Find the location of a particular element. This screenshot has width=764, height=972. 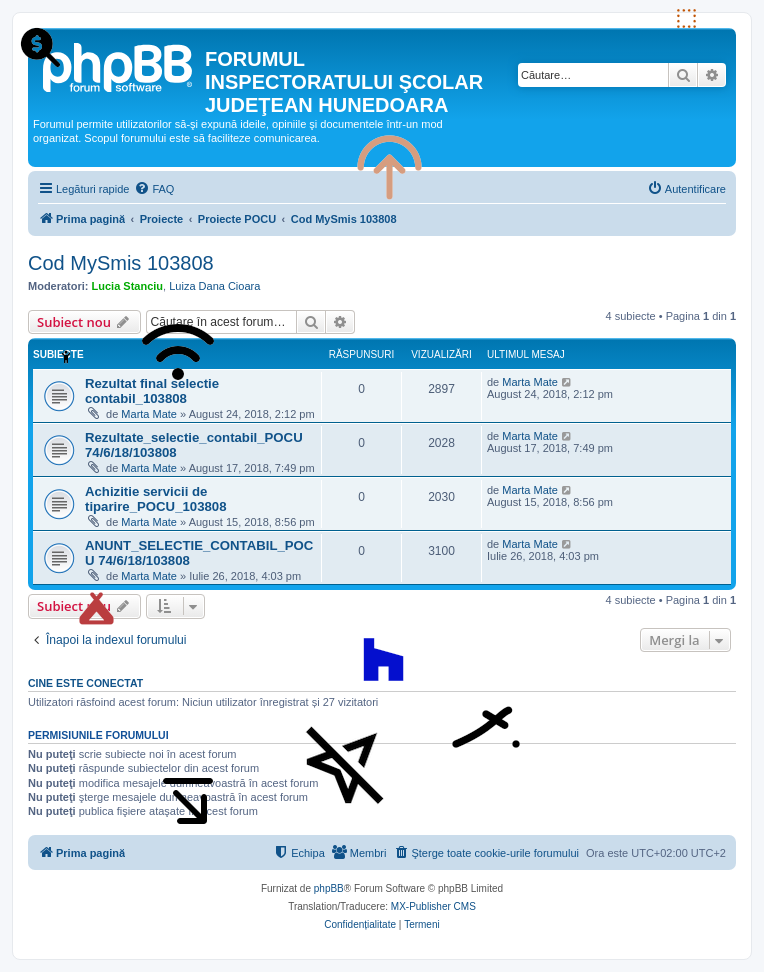

location sharing is disabled is located at coordinates (342, 768).